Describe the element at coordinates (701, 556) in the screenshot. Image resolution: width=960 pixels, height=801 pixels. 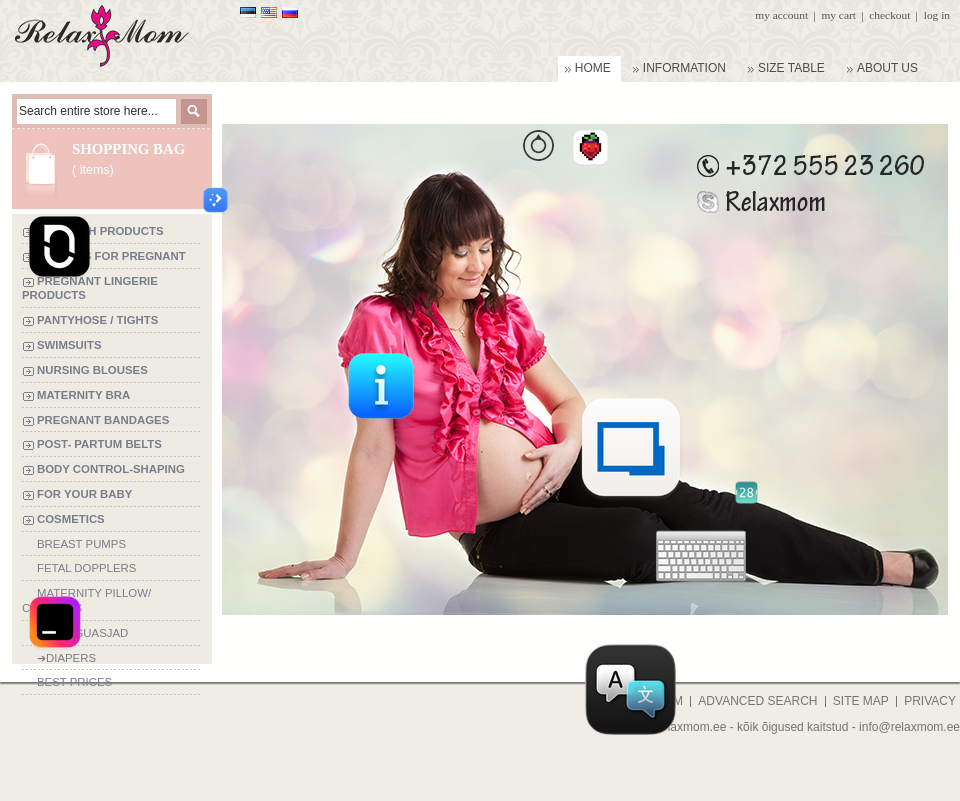
I see `connect or manage keyboard input device` at that location.